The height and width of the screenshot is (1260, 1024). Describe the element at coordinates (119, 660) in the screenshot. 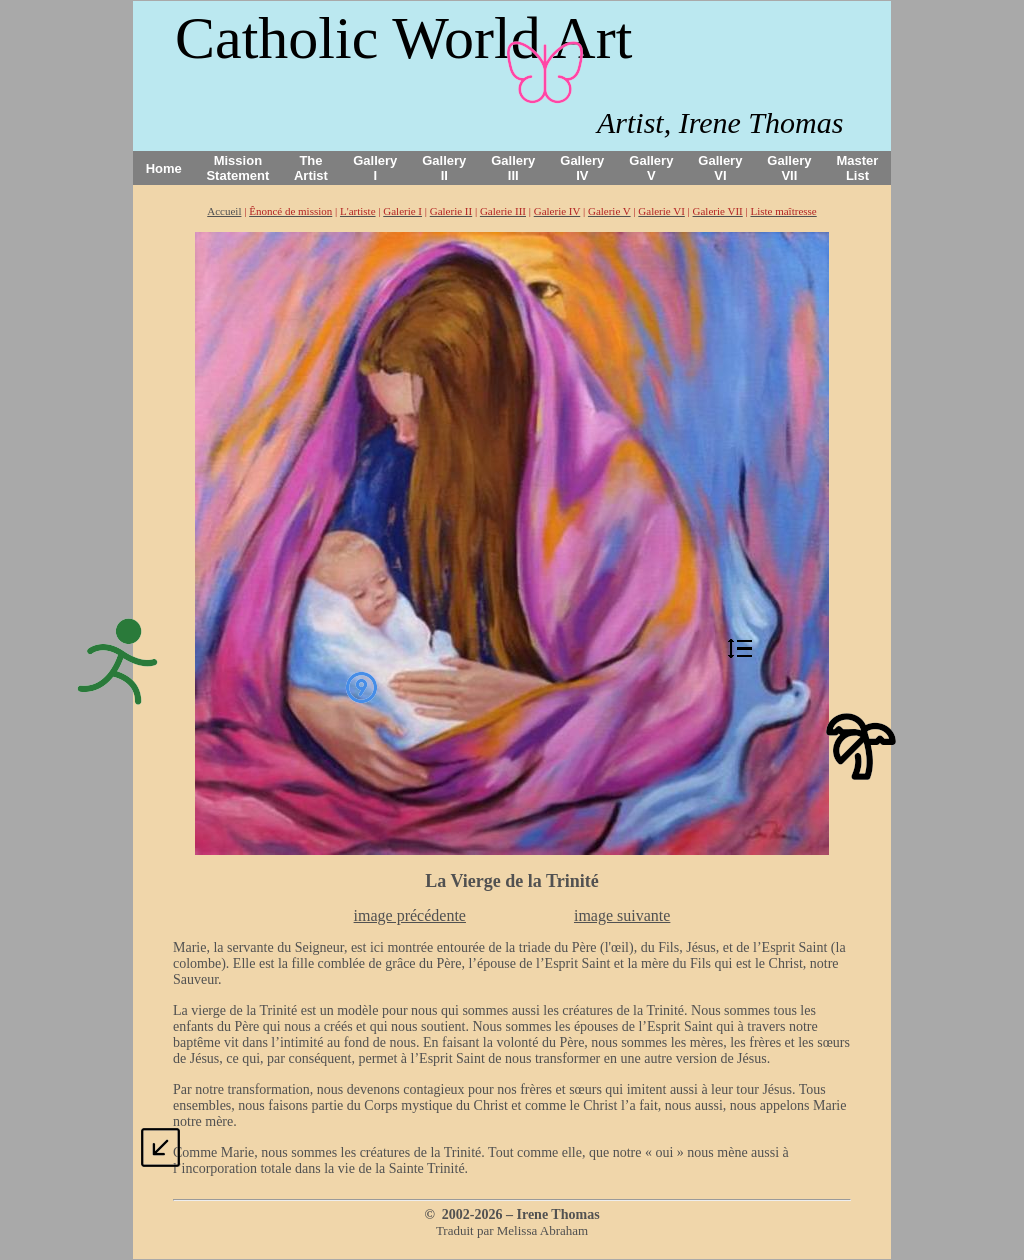

I see `start a running or fitness activity` at that location.